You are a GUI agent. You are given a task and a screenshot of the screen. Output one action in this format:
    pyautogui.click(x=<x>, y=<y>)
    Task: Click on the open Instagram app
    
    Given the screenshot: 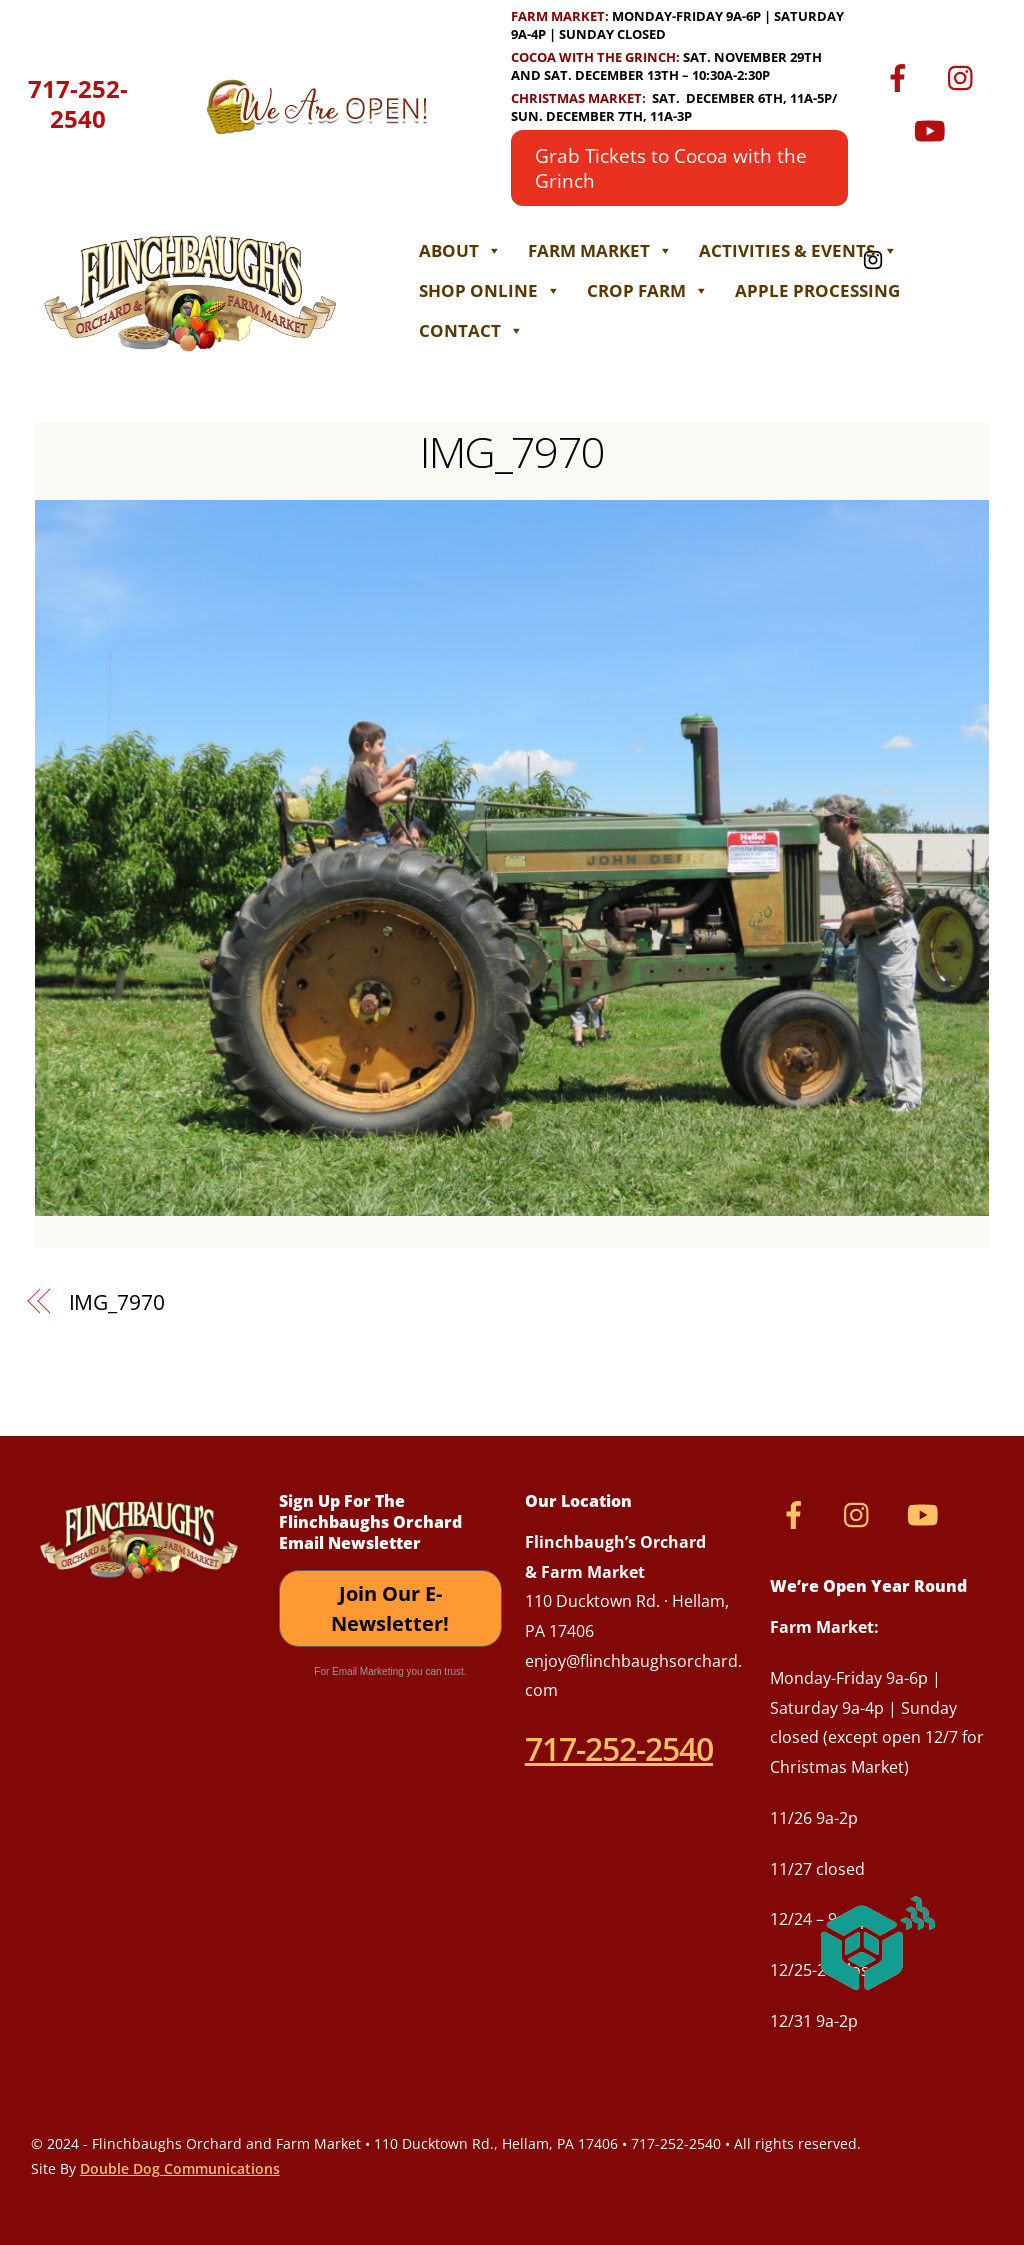 What is the action you would take?
    pyautogui.click(x=873, y=260)
    